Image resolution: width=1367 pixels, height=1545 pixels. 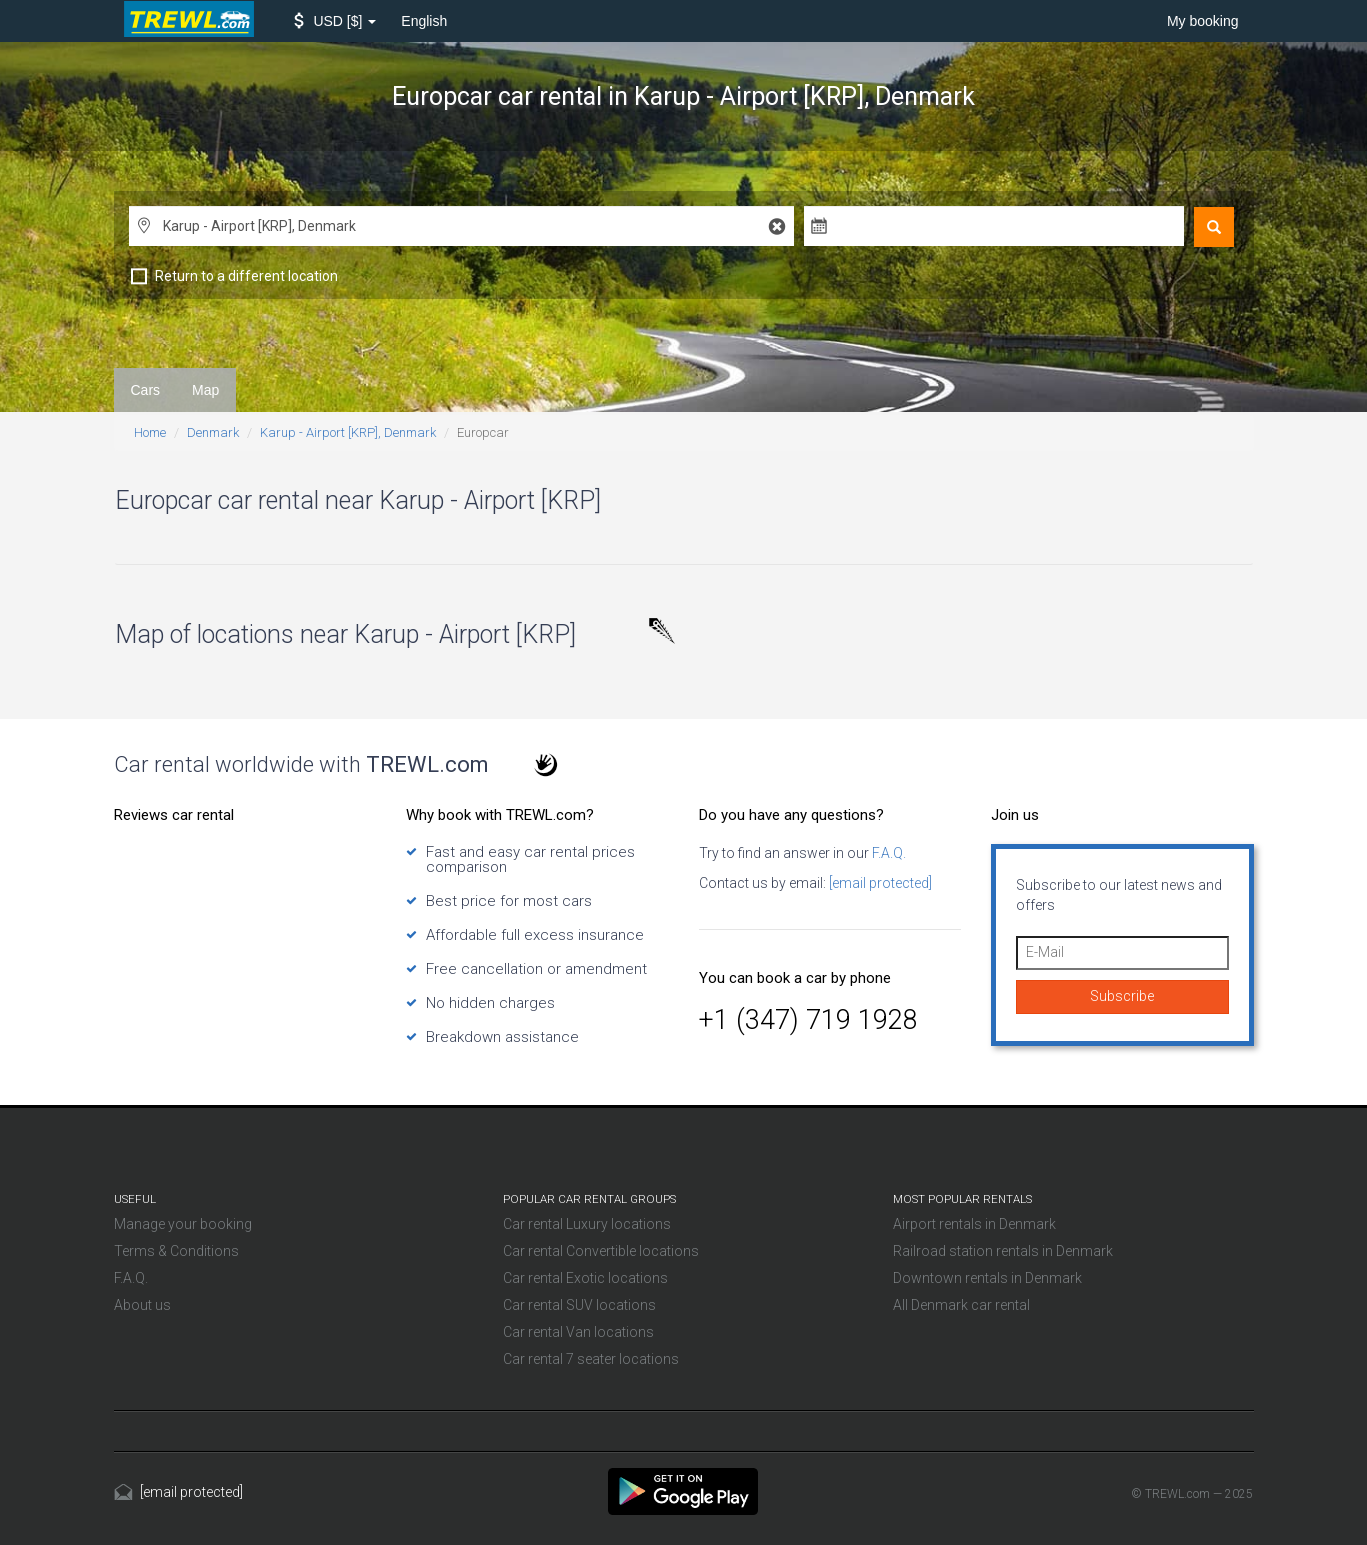 I want to click on slap or hit action in a game, so click(x=545, y=764).